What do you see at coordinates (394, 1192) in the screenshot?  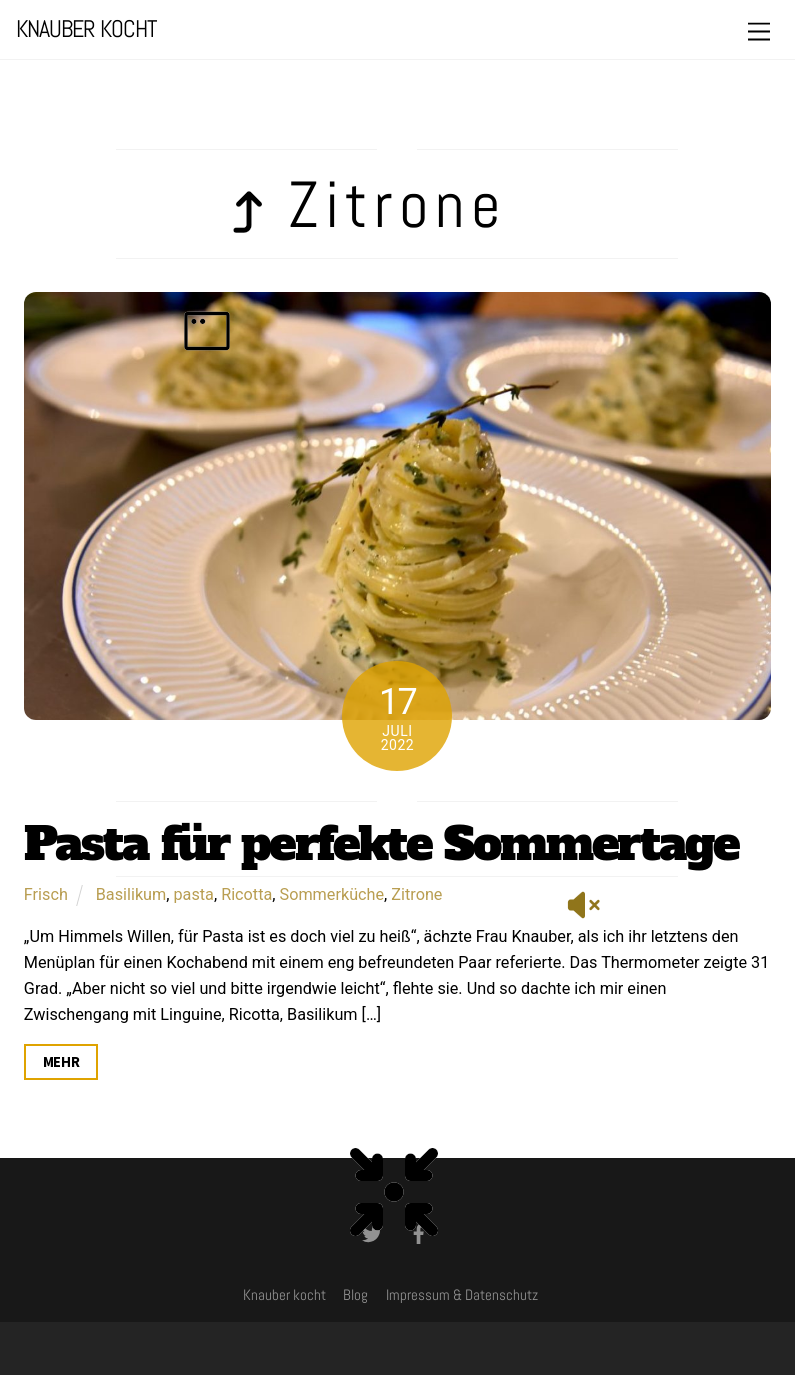 I see `collapse or minimize content to center` at bounding box center [394, 1192].